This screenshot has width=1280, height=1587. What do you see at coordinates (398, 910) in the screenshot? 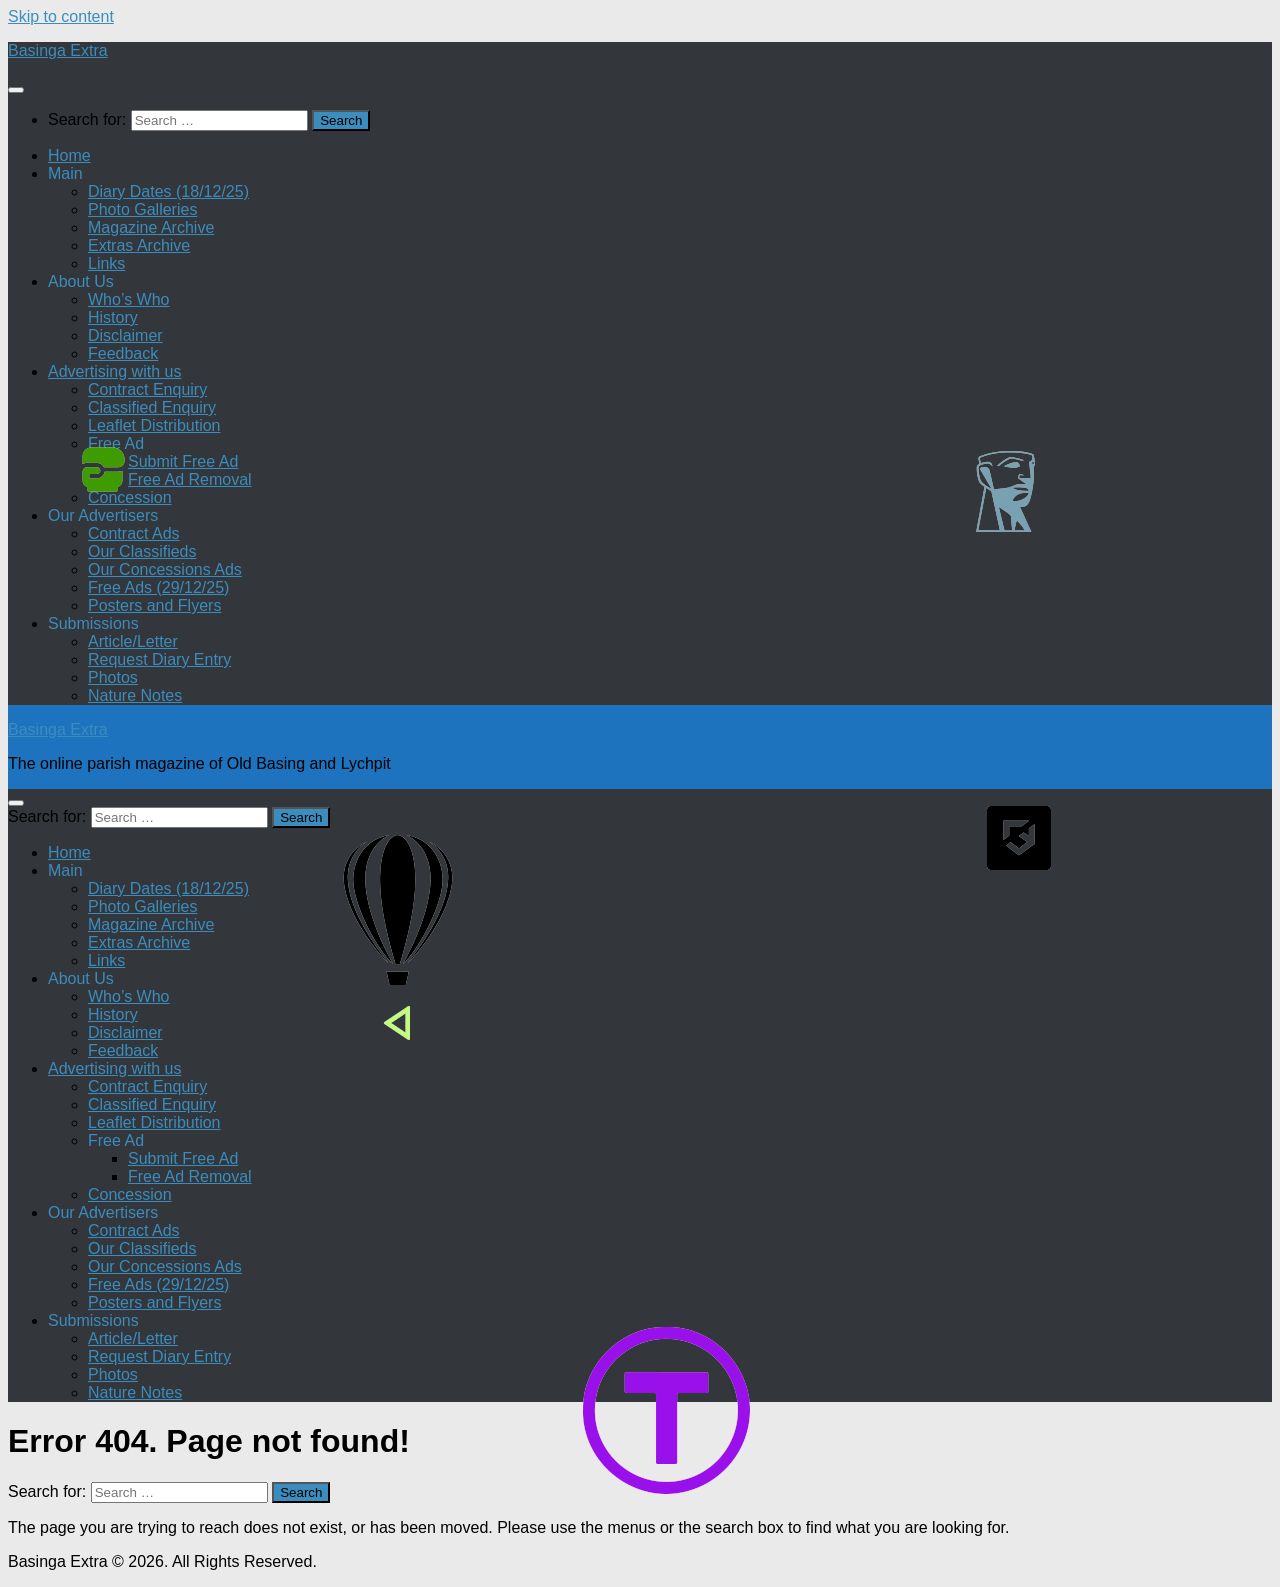
I see `open CorelDRAW application` at bounding box center [398, 910].